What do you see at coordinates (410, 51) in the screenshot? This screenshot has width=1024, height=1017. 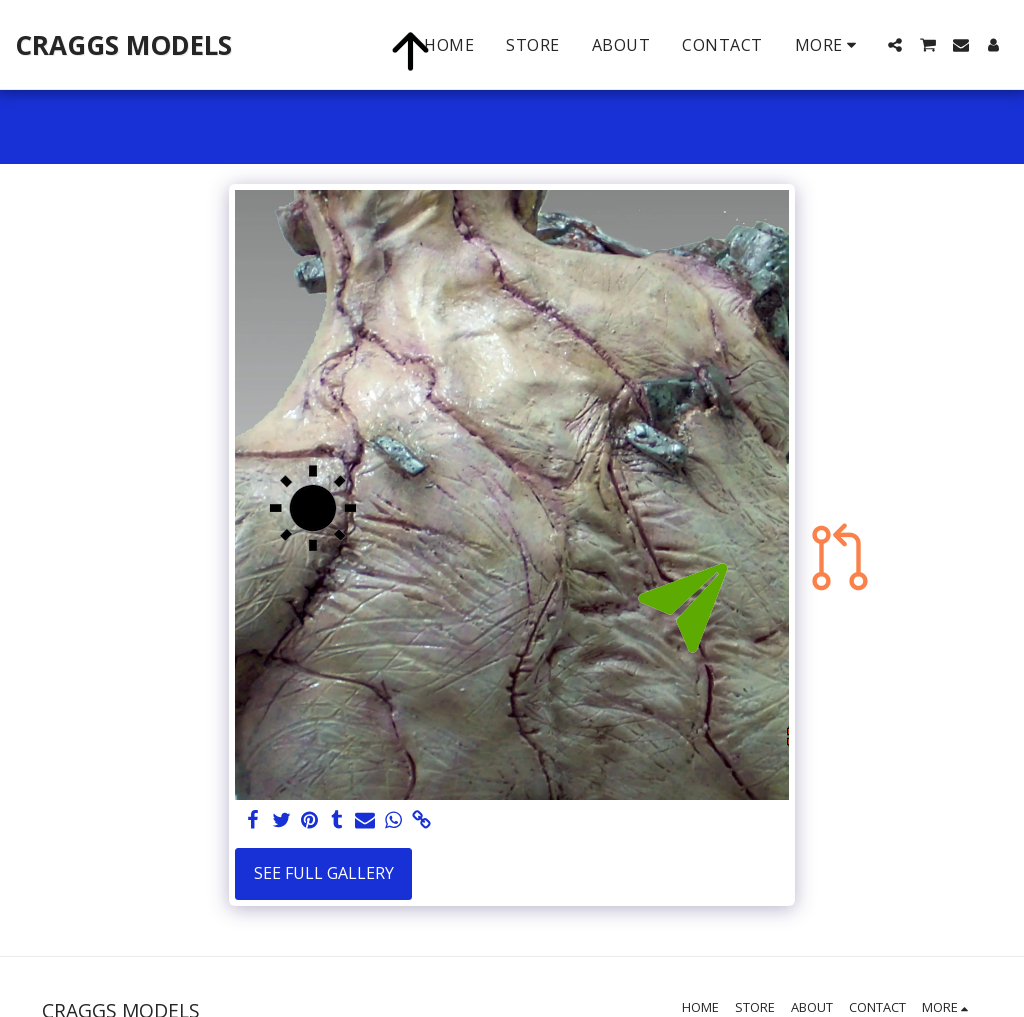 I see `scroll to top of page` at bounding box center [410, 51].